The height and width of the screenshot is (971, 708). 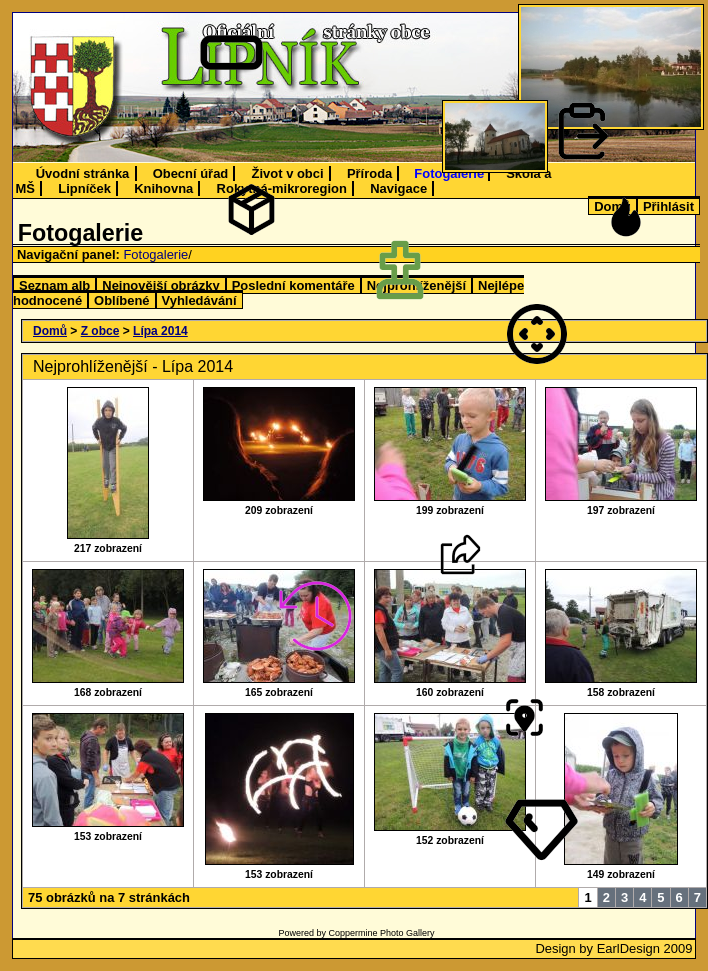 I want to click on view history or recent activity, so click(x=317, y=616).